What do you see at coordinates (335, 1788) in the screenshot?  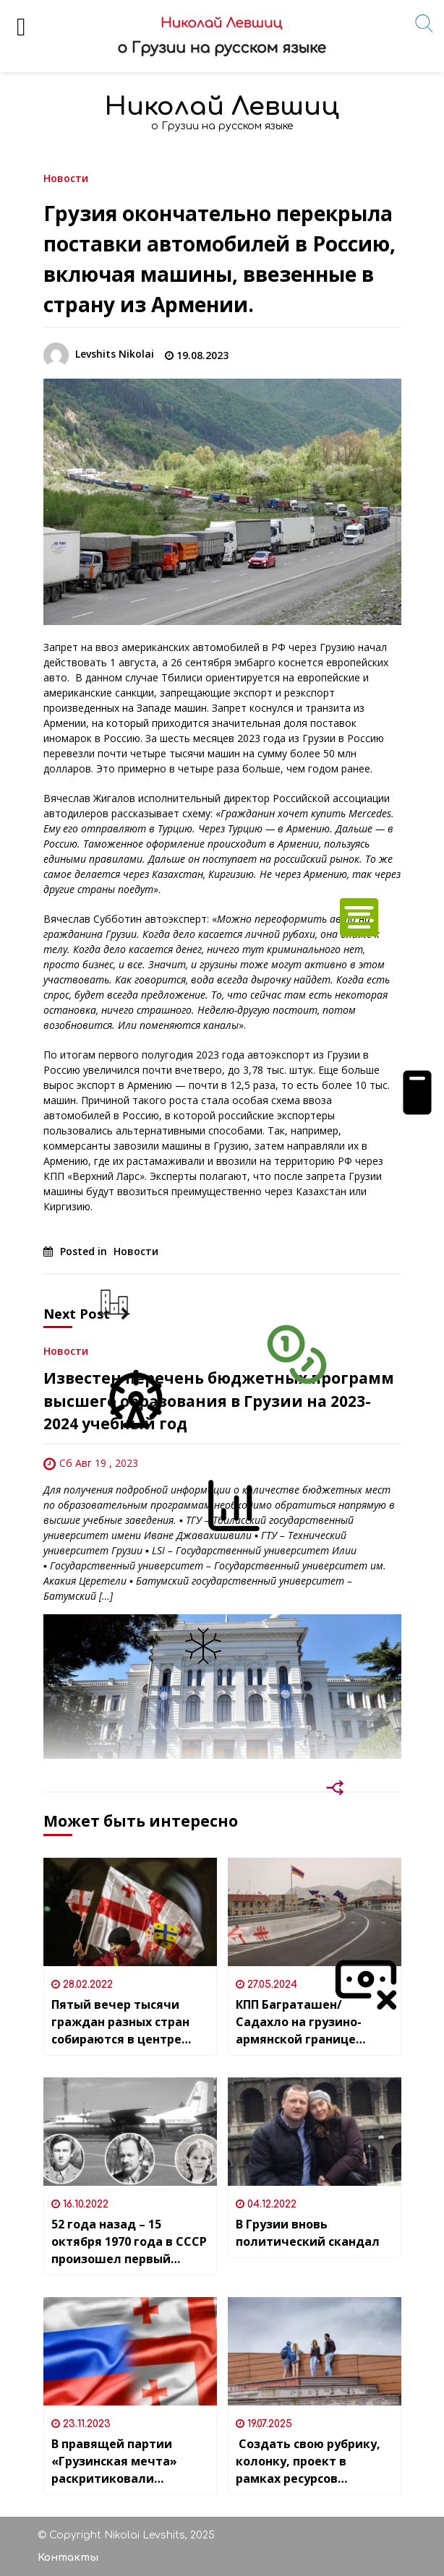 I see `split content into multiple paths` at bounding box center [335, 1788].